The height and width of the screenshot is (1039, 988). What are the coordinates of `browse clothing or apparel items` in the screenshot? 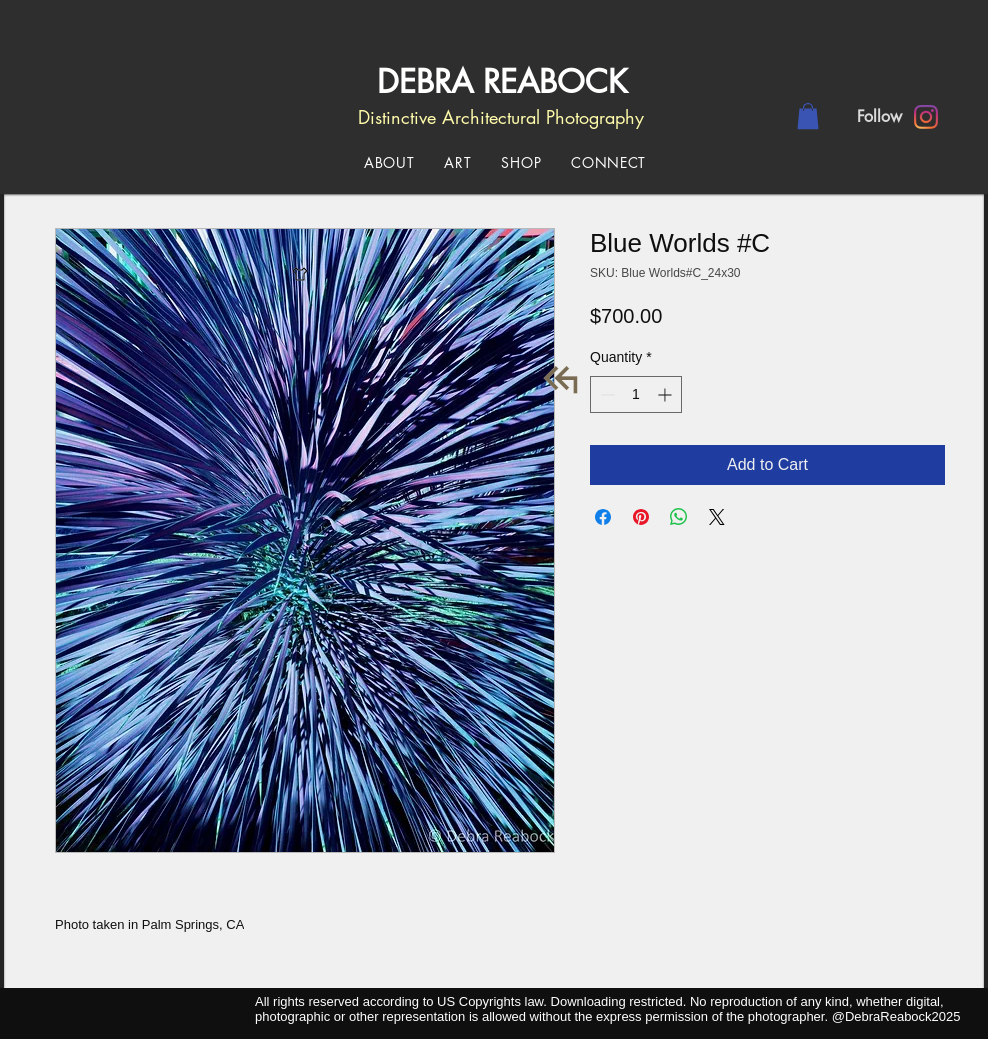 It's located at (300, 274).